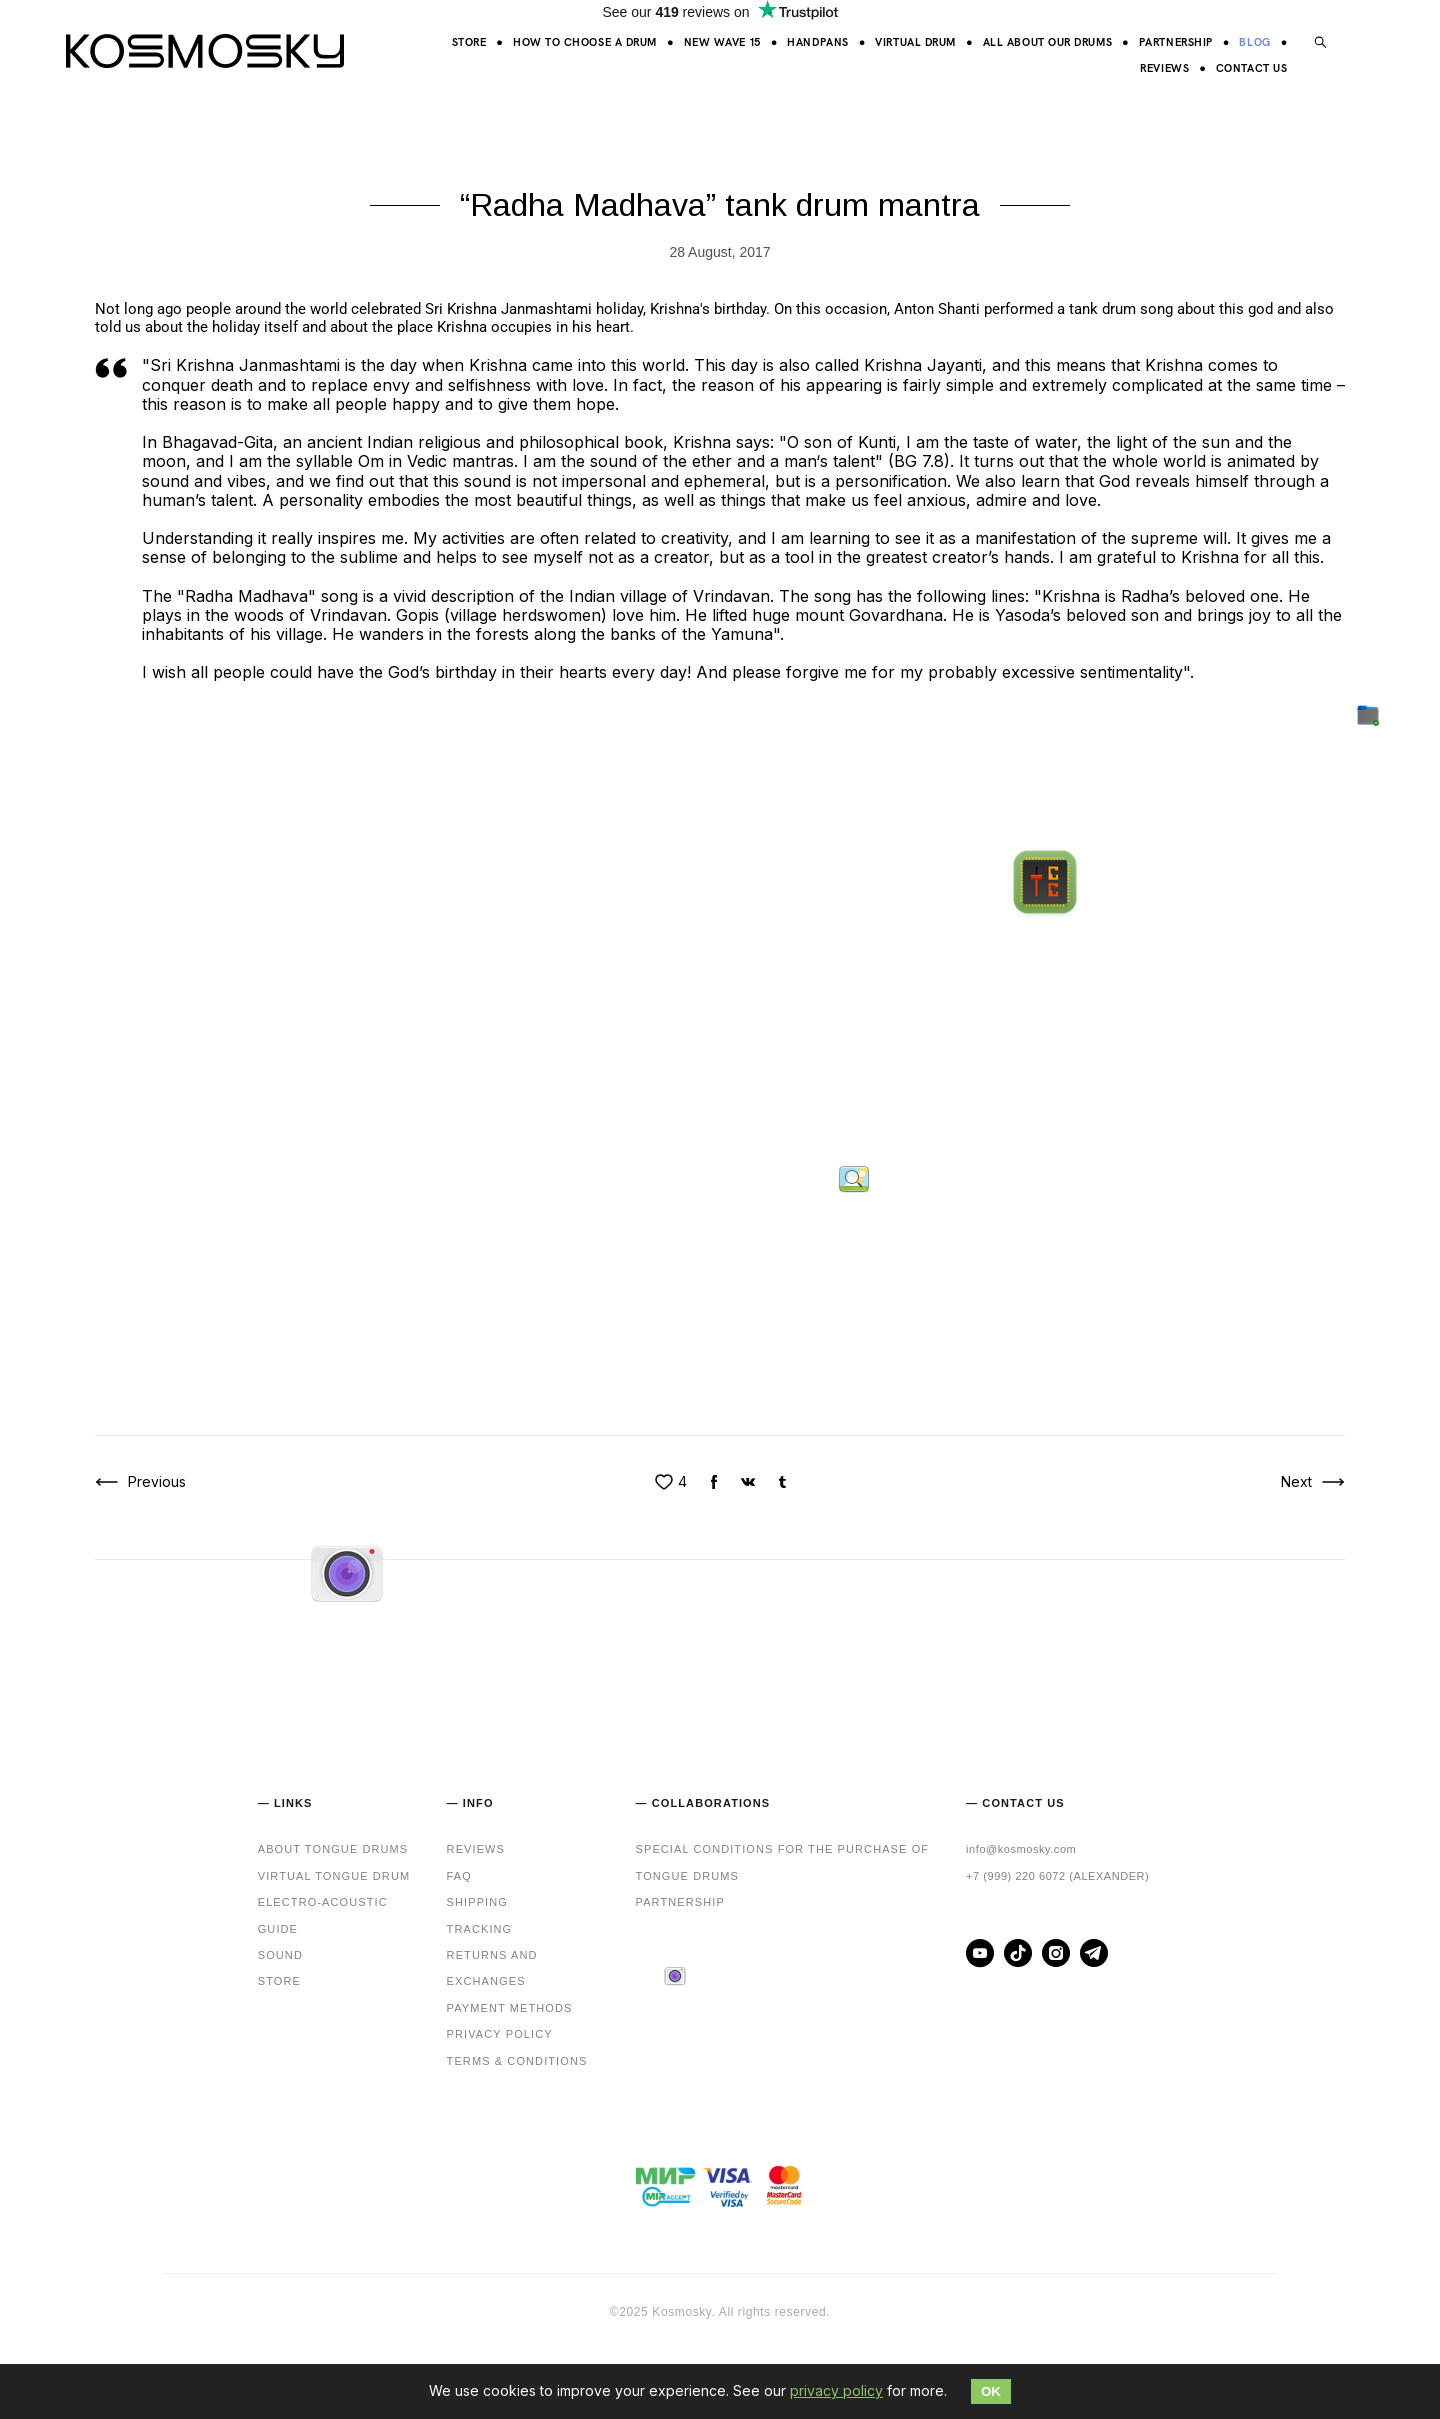 The image size is (1440, 2419). Describe the element at coordinates (1368, 715) in the screenshot. I see `create a new folder` at that location.